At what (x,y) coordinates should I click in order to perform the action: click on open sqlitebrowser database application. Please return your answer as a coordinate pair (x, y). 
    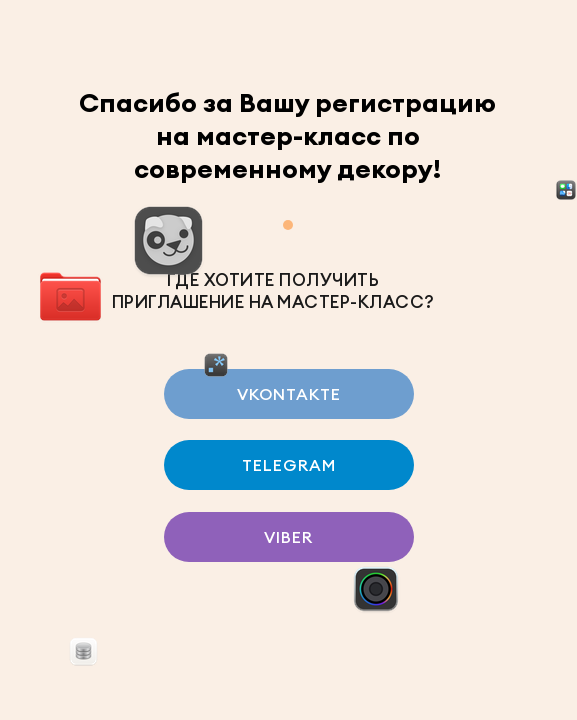
    Looking at the image, I should click on (83, 651).